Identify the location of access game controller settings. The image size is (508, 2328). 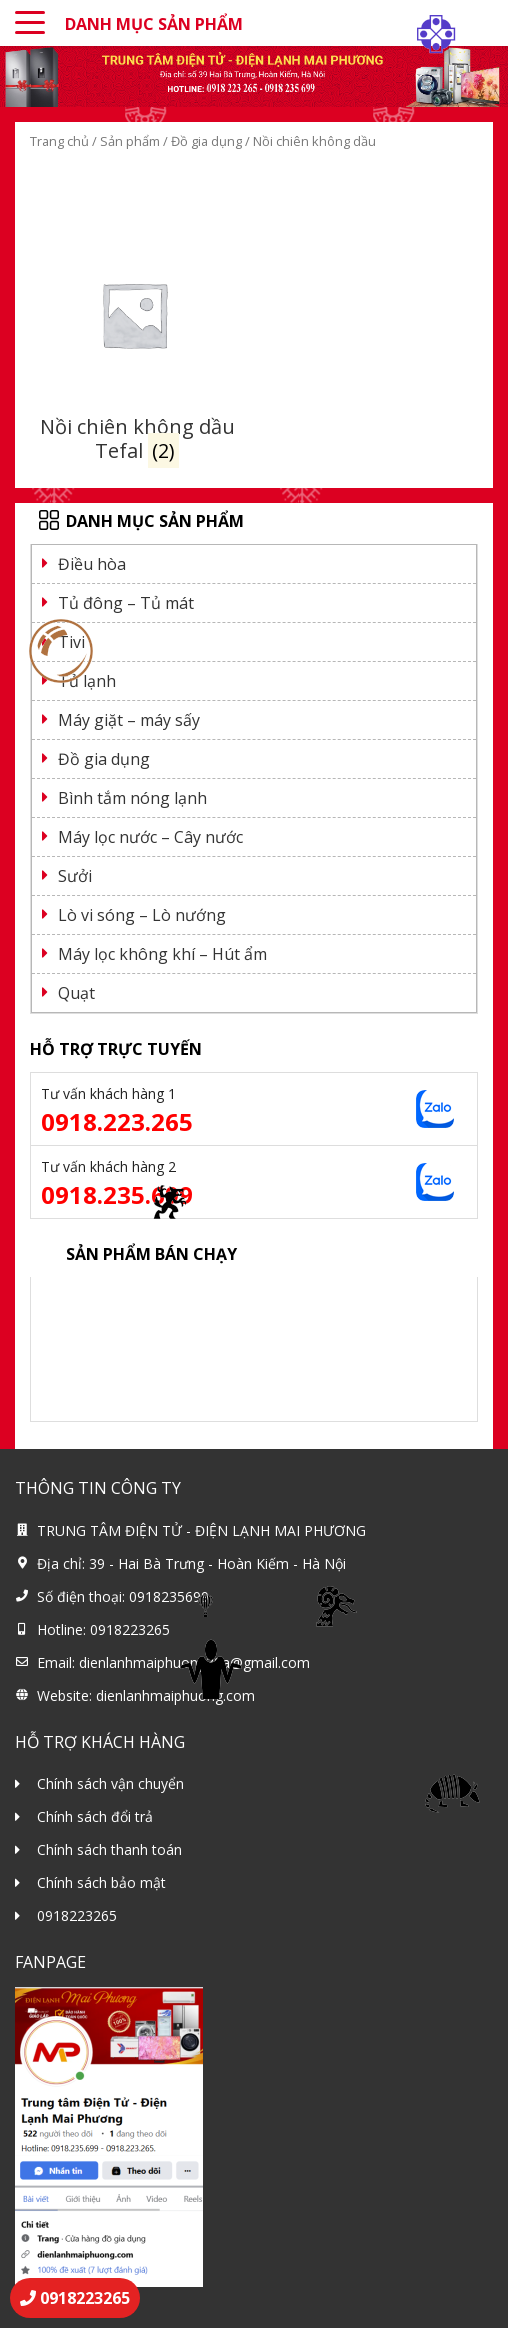
(436, 34).